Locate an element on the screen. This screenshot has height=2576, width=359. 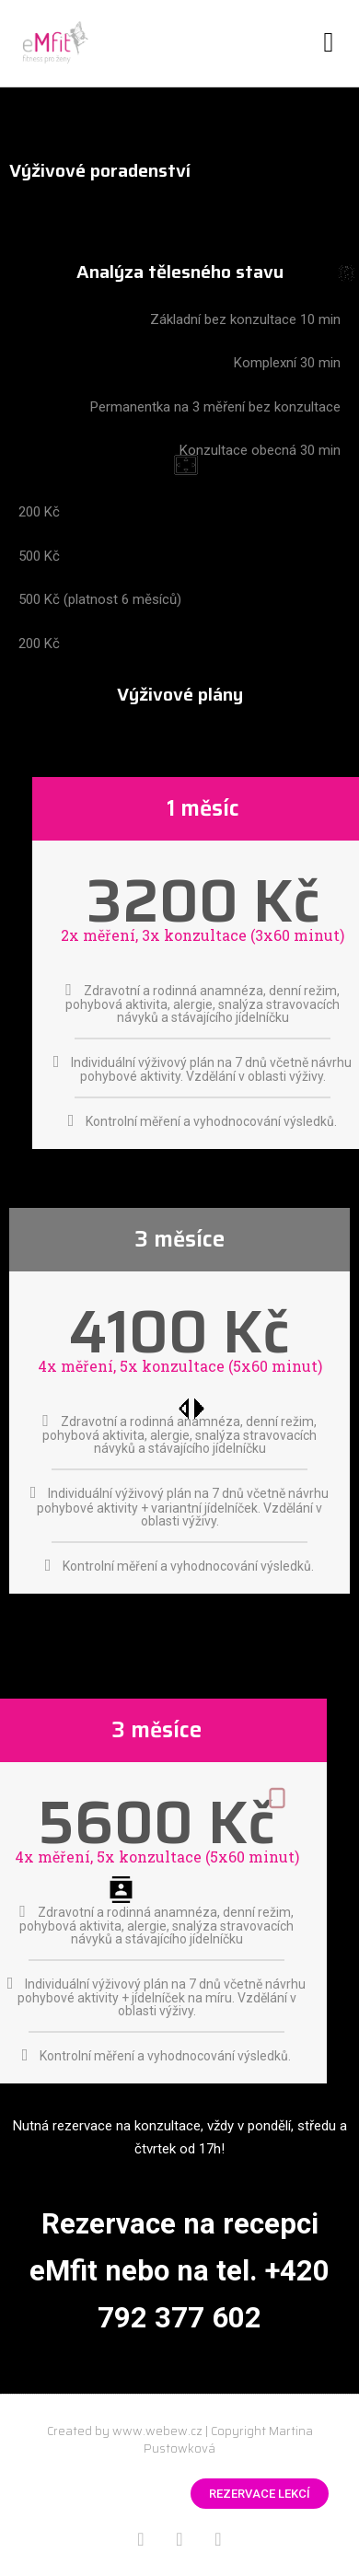
switch to portrait orientation is located at coordinates (277, 1798).